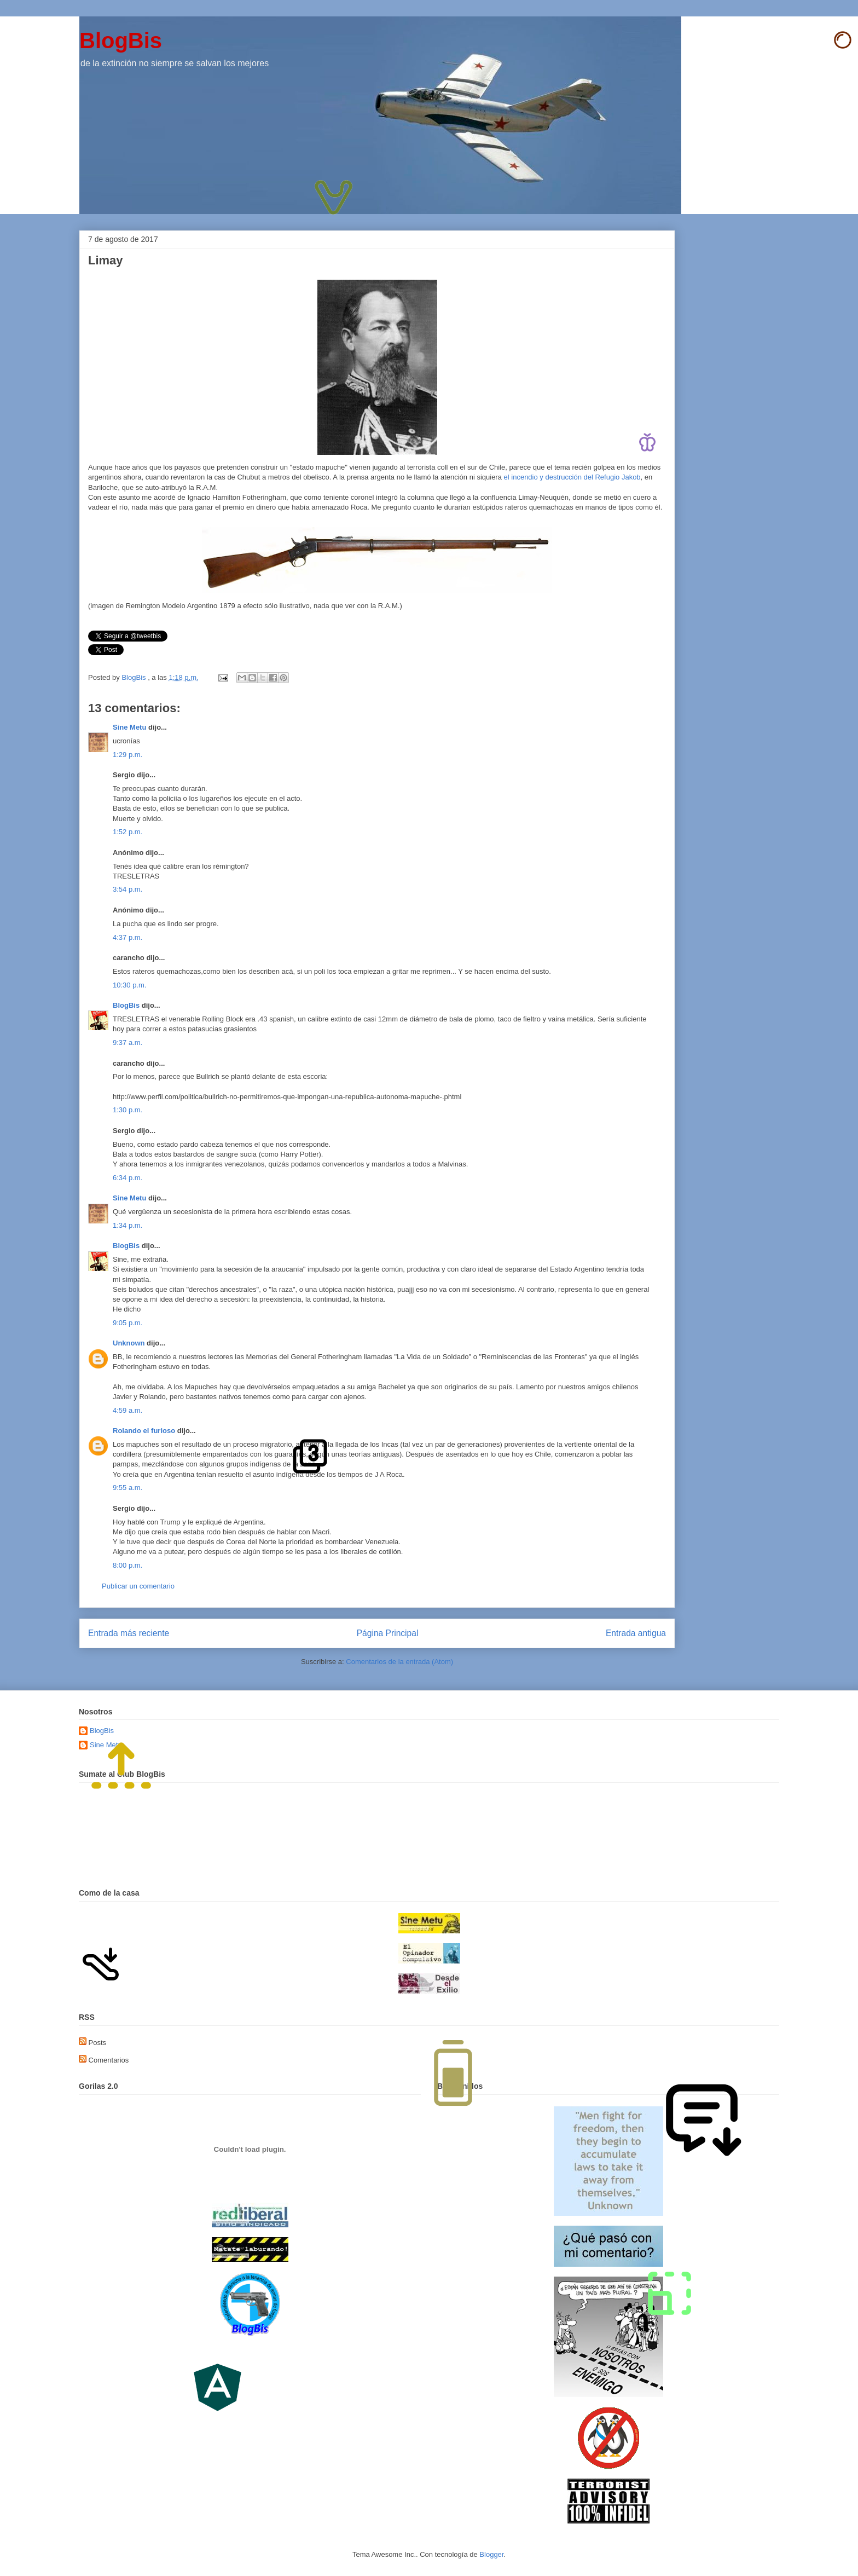  What do you see at coordinates (647, 442) in the screenshot?
I see `access nature or wildlife content` at bounding box center [647, 442].